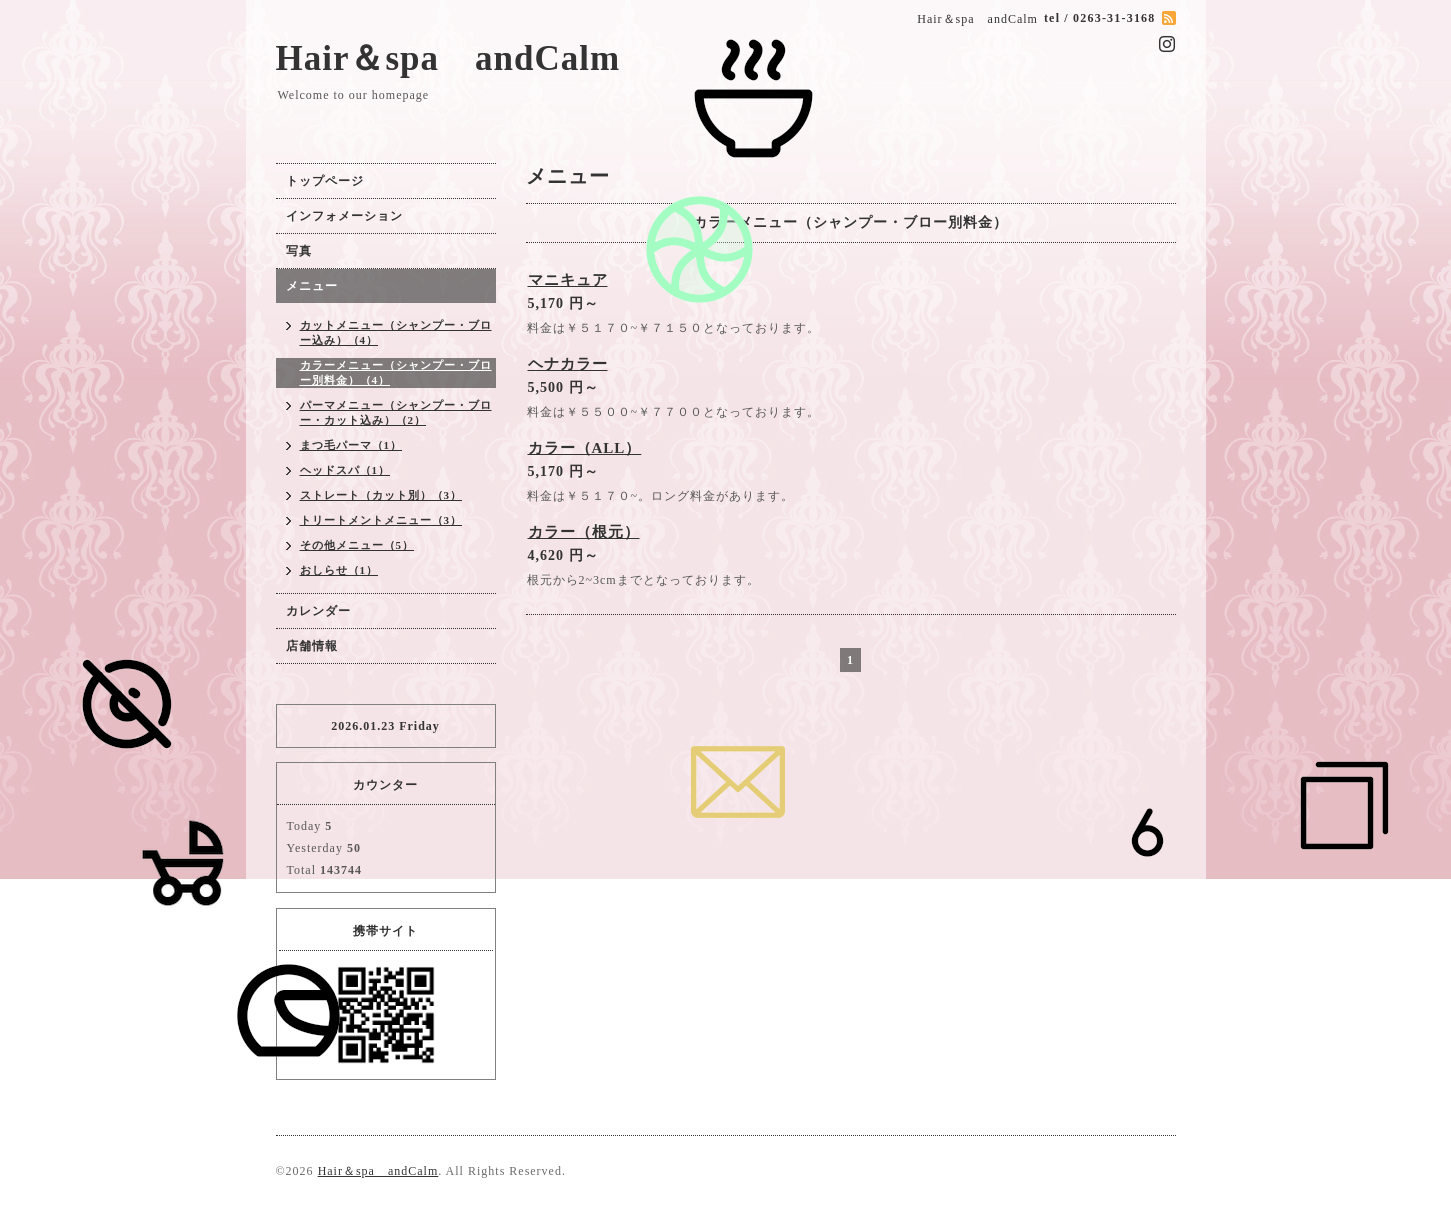 The width and height of the screenshot is (1451, 1207). Describe the element at coordinates (288, 1010) in the screenshot. I see `access safety or protective gear settings` at that location.